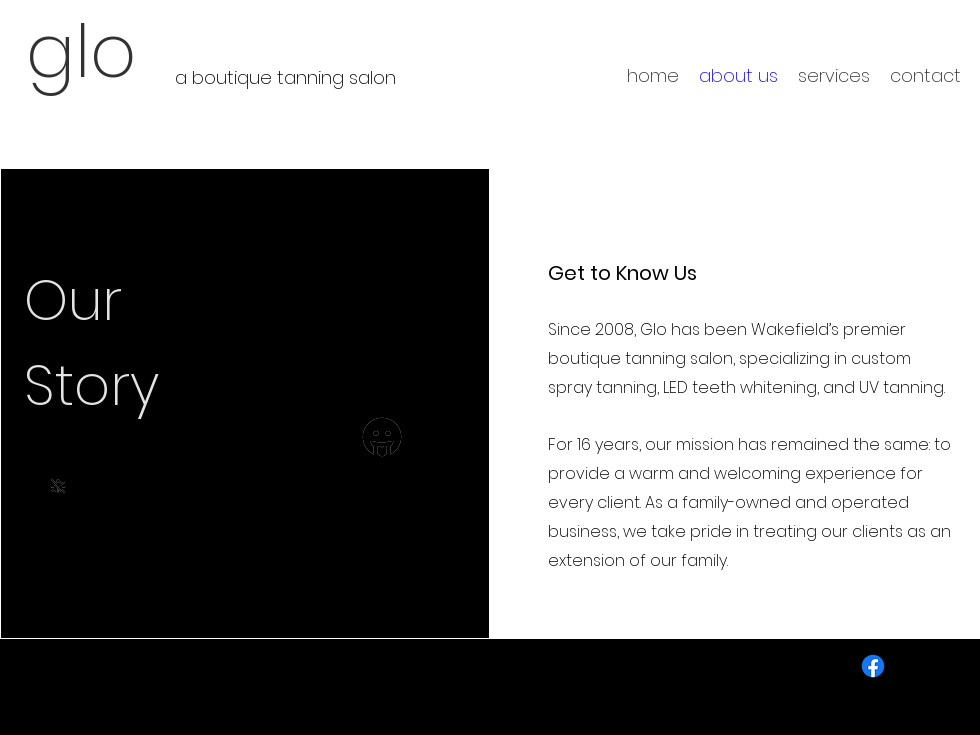 This screenshot has width=980, height=735. Describe the element at coordinates (58, 486) in the screenshot. I see `disable bug tracking or debugging mode` at that location.